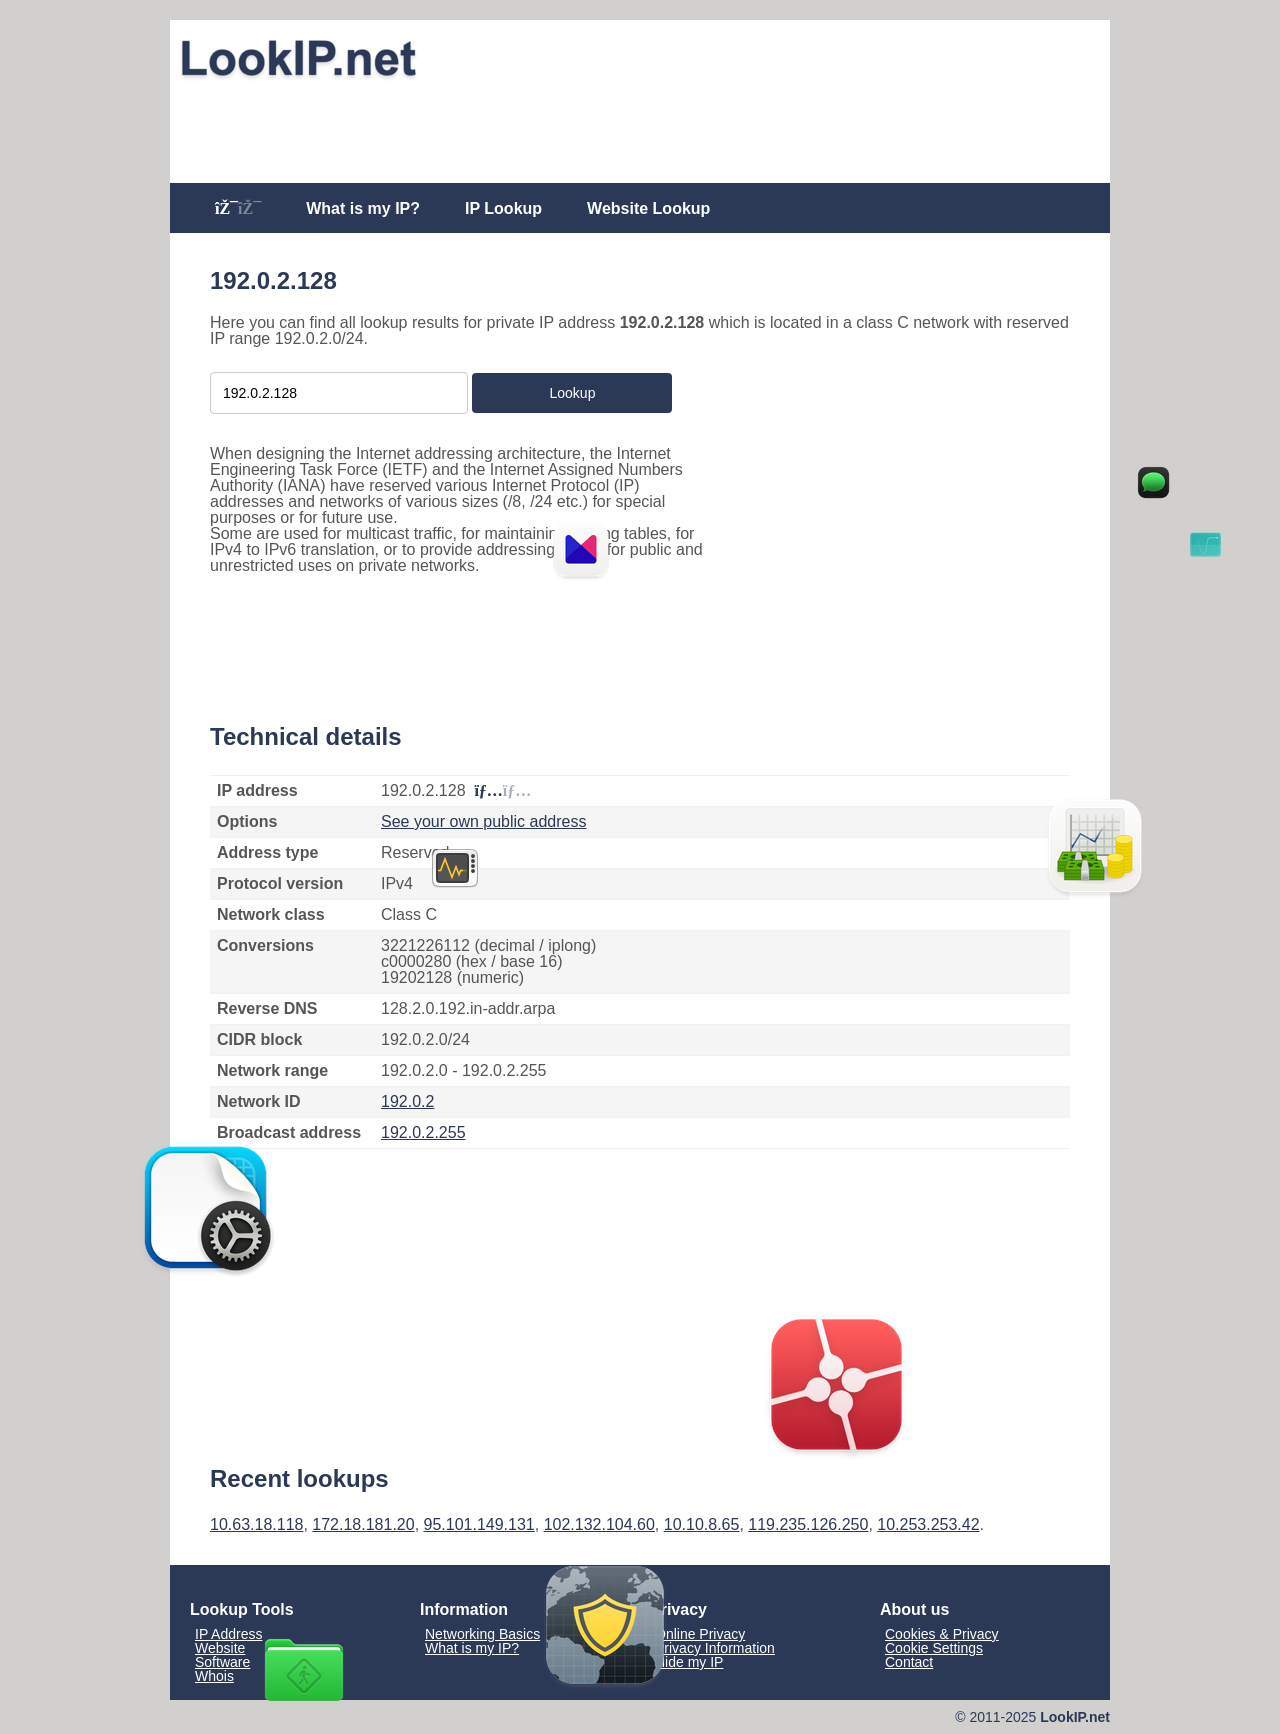 The width and height of the screenshot is (1280, 1734). Describe the element at coordinates (1153, 482) in the screenshot. I see `open the messages app` at that location.